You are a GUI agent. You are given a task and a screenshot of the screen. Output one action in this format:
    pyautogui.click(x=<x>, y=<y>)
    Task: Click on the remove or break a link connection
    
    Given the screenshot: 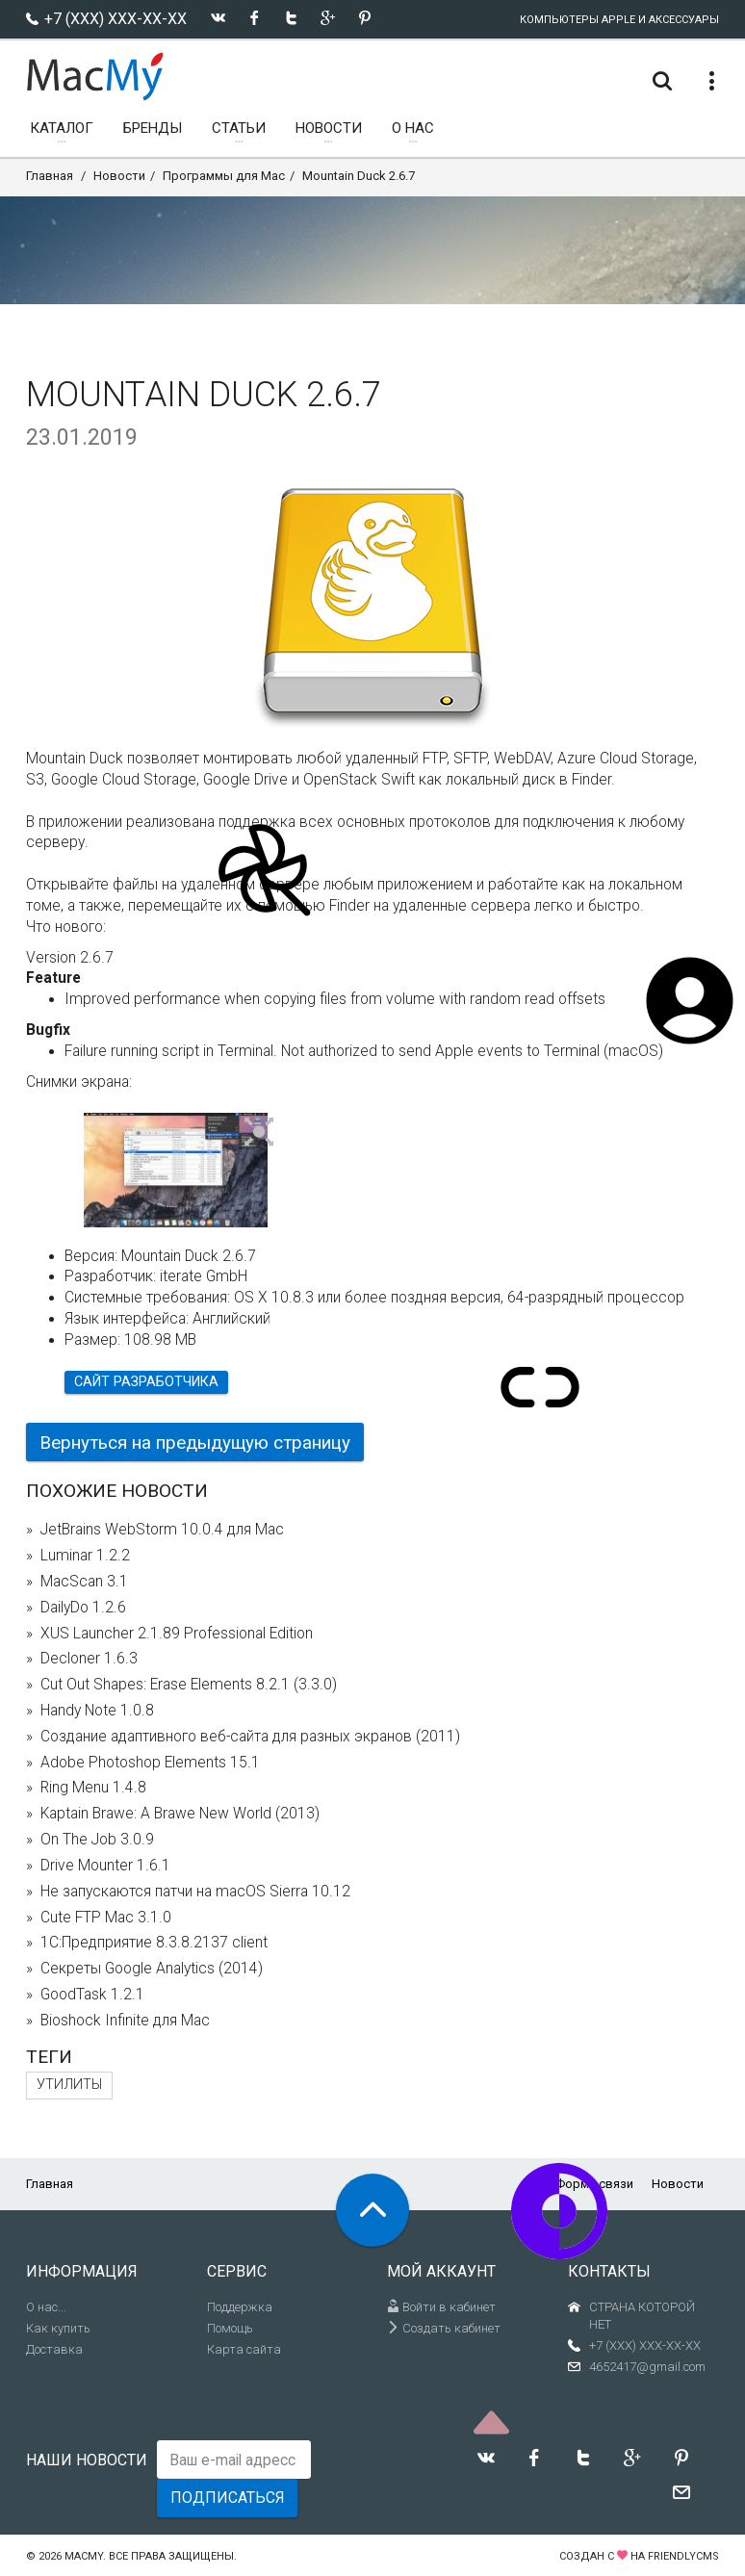 What is the action you would take?
    pyautogui.click(x=540, y=1387)
    